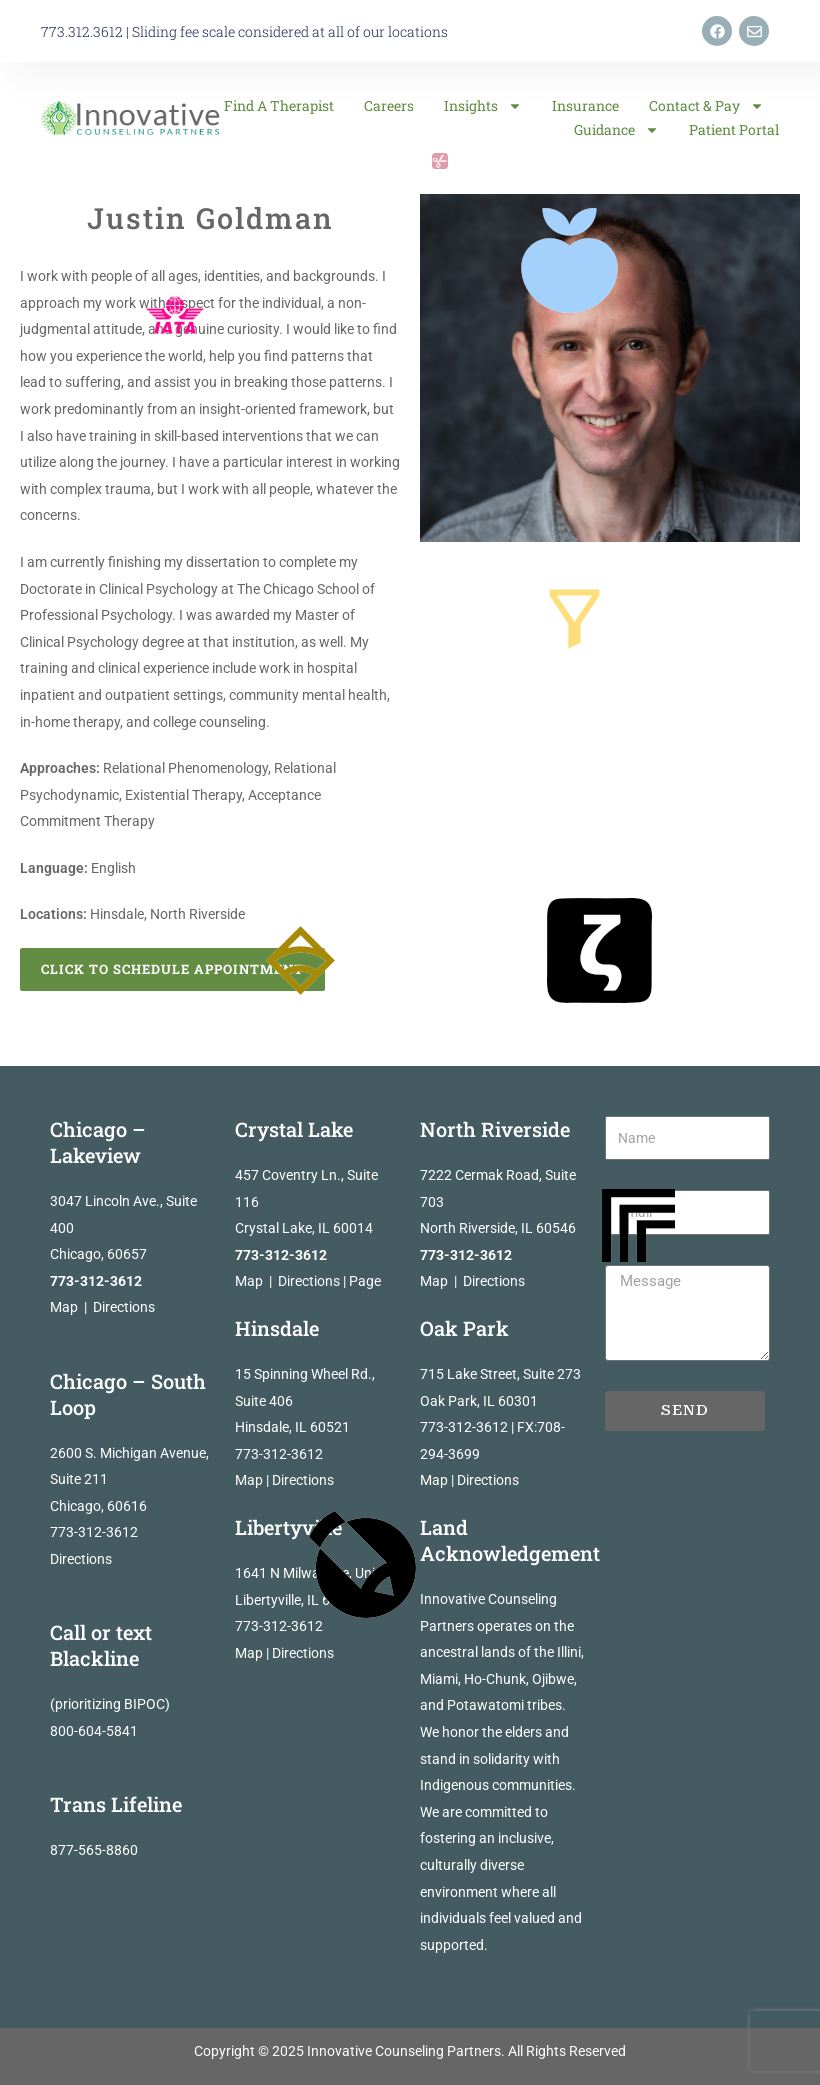 Image resolution: width=820 pixels, height=2085 pixels. I want to click on open LiveJournal app, so click(362, 1564).